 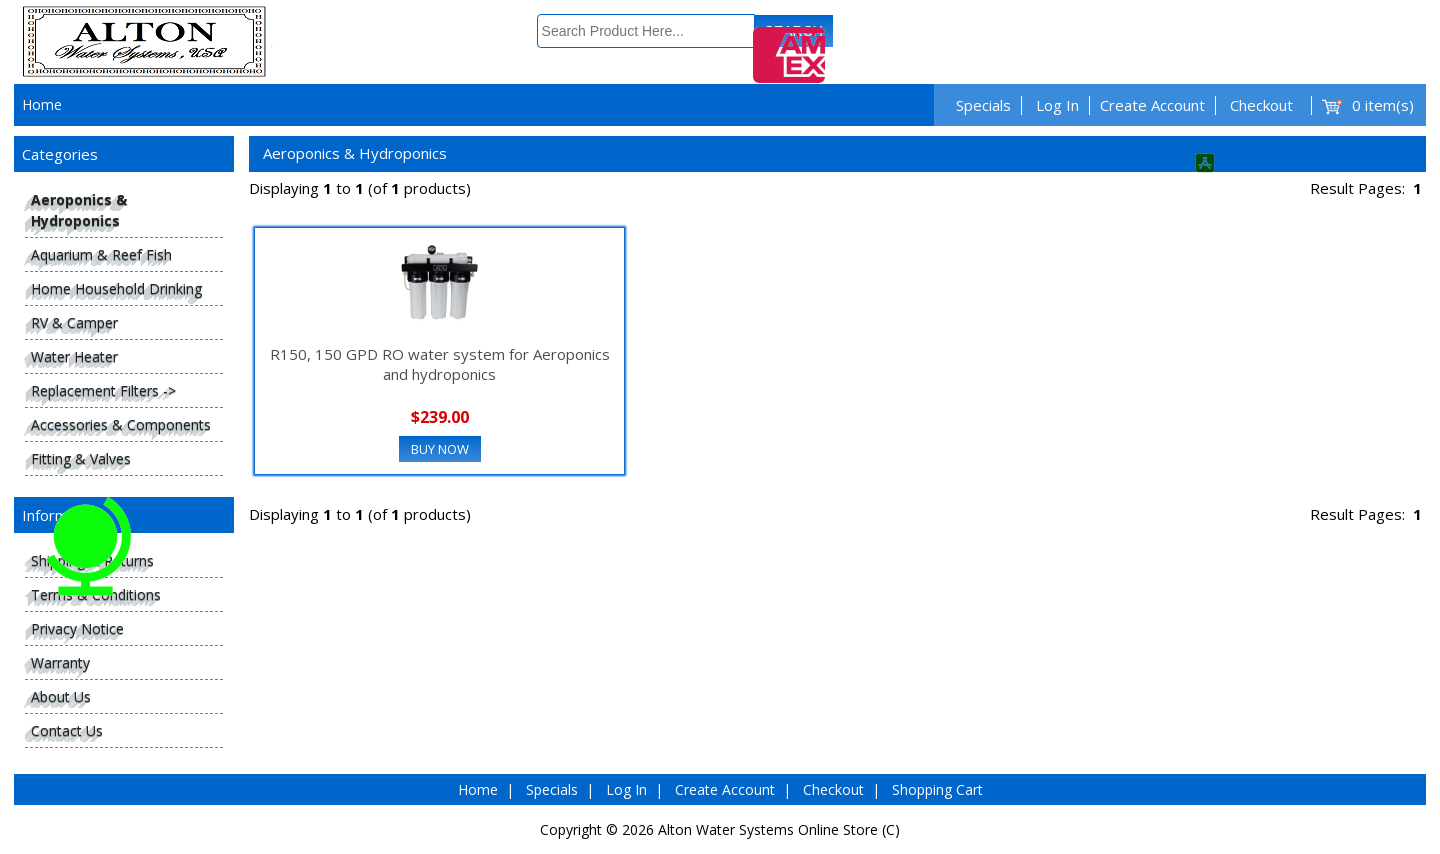 What do you see at coordinates (85, 545) in the screenshot?
I see `switch to global or international settings` at bounding box center [85, 545].